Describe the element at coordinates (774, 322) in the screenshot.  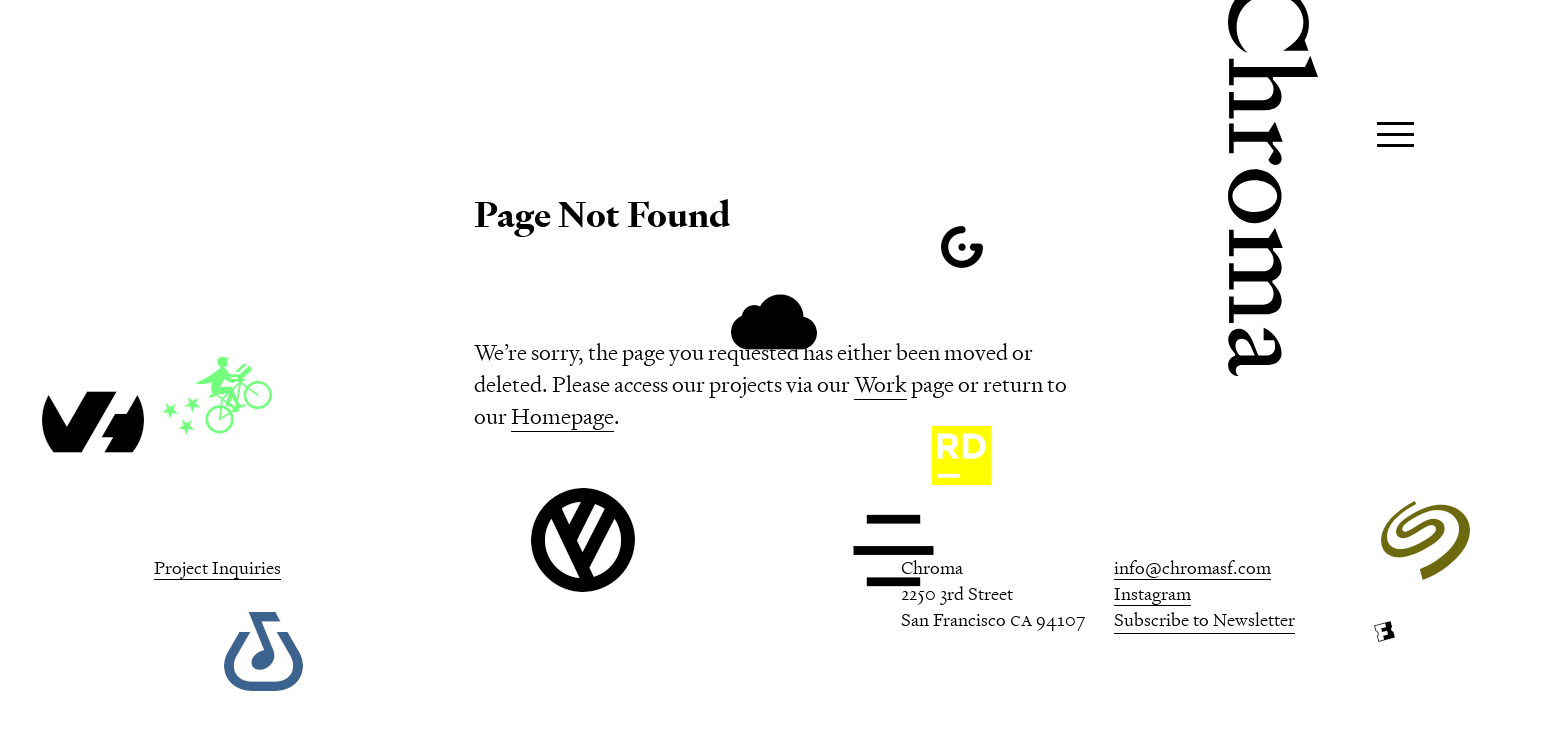
I see `access iCloud storage and settings` at that location.